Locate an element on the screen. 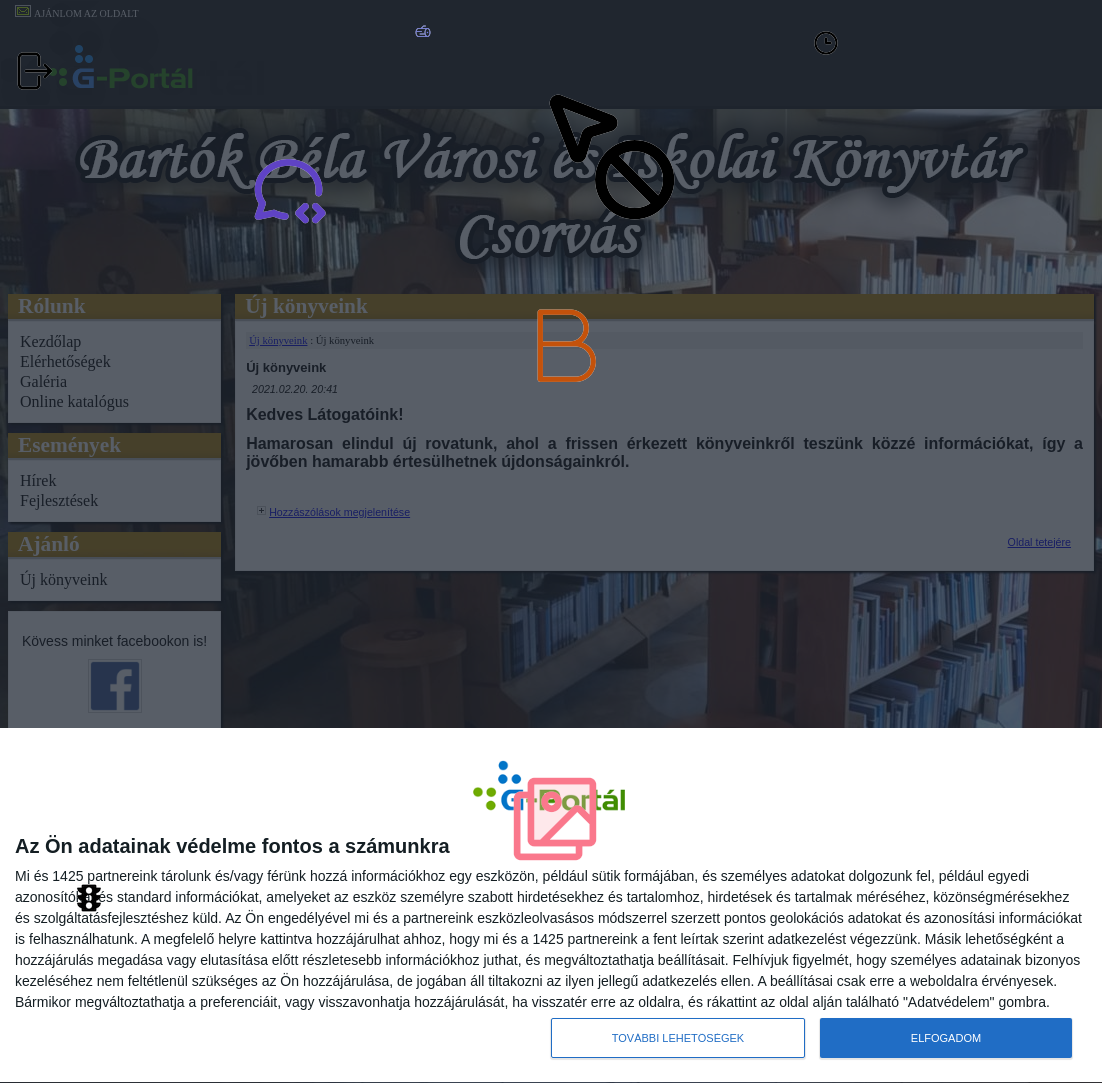  apply bold formatting to selected text is located at coordinates (561, 347).